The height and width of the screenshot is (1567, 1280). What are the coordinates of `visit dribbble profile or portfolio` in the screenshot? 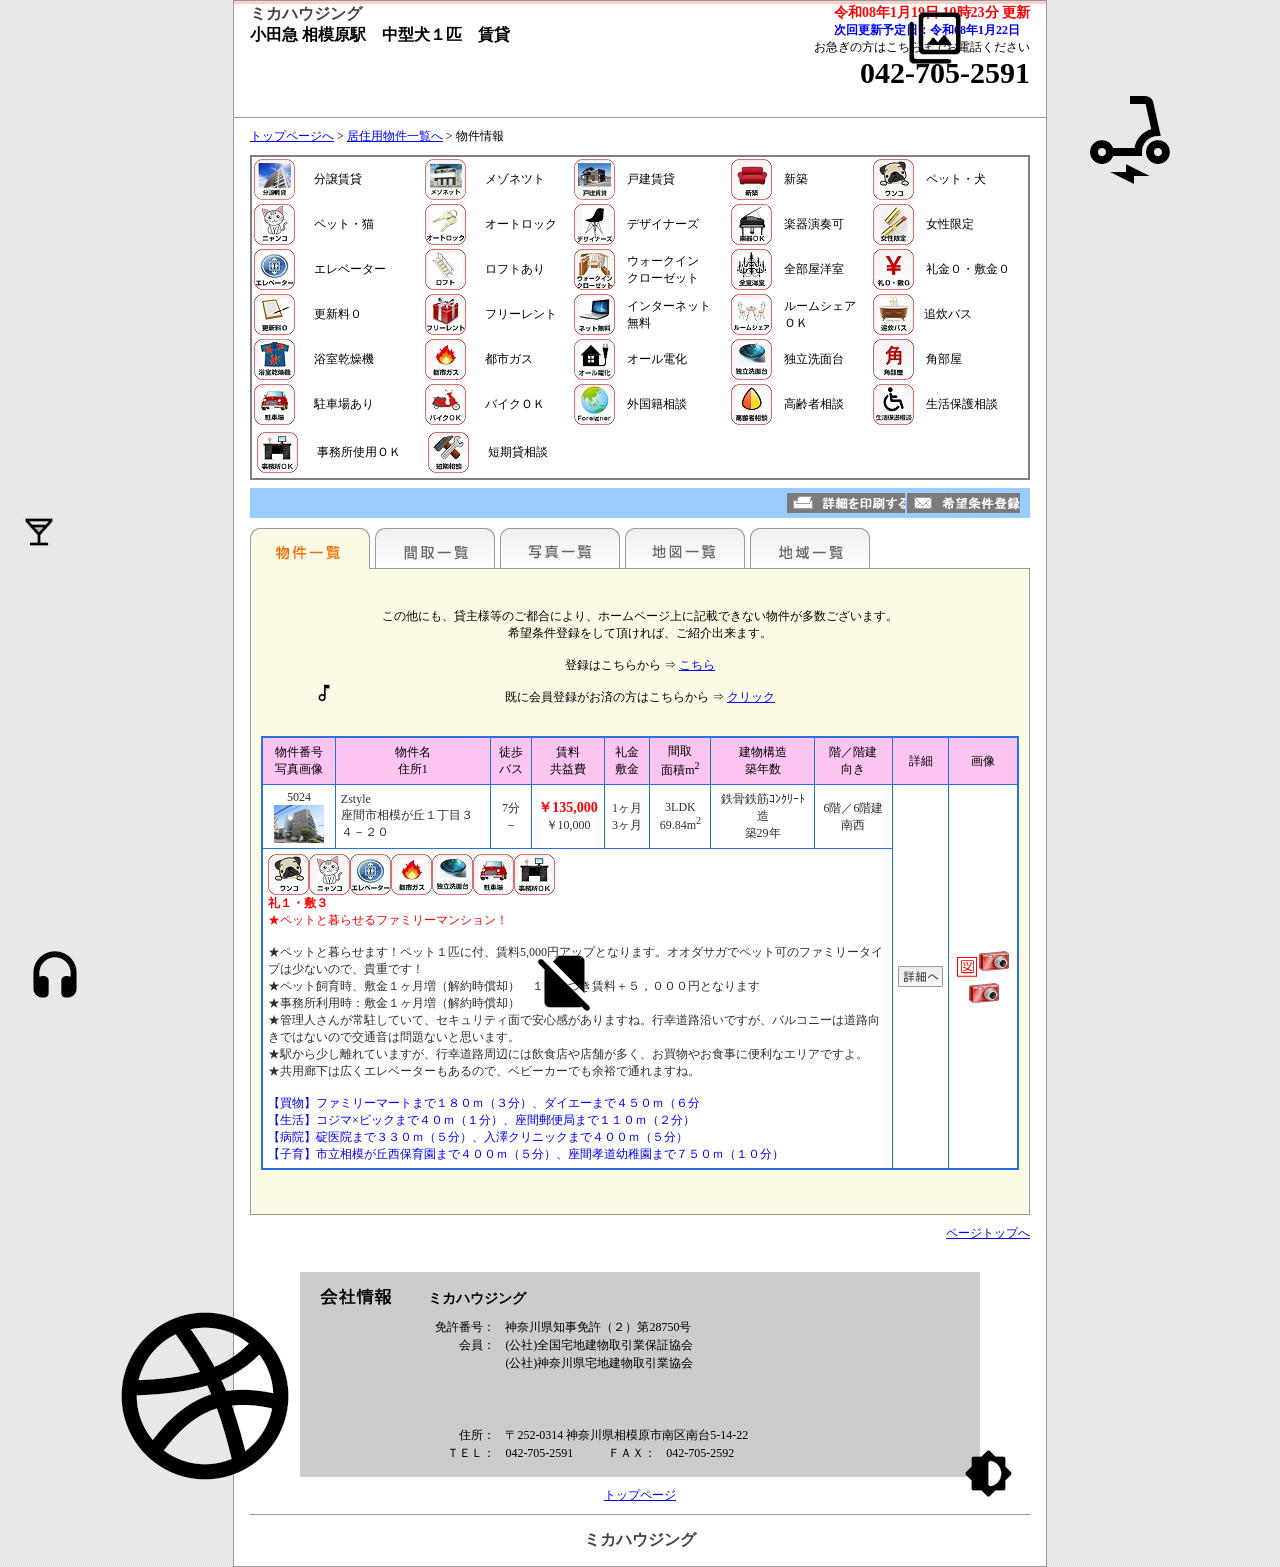 It's located at (205, 1396).